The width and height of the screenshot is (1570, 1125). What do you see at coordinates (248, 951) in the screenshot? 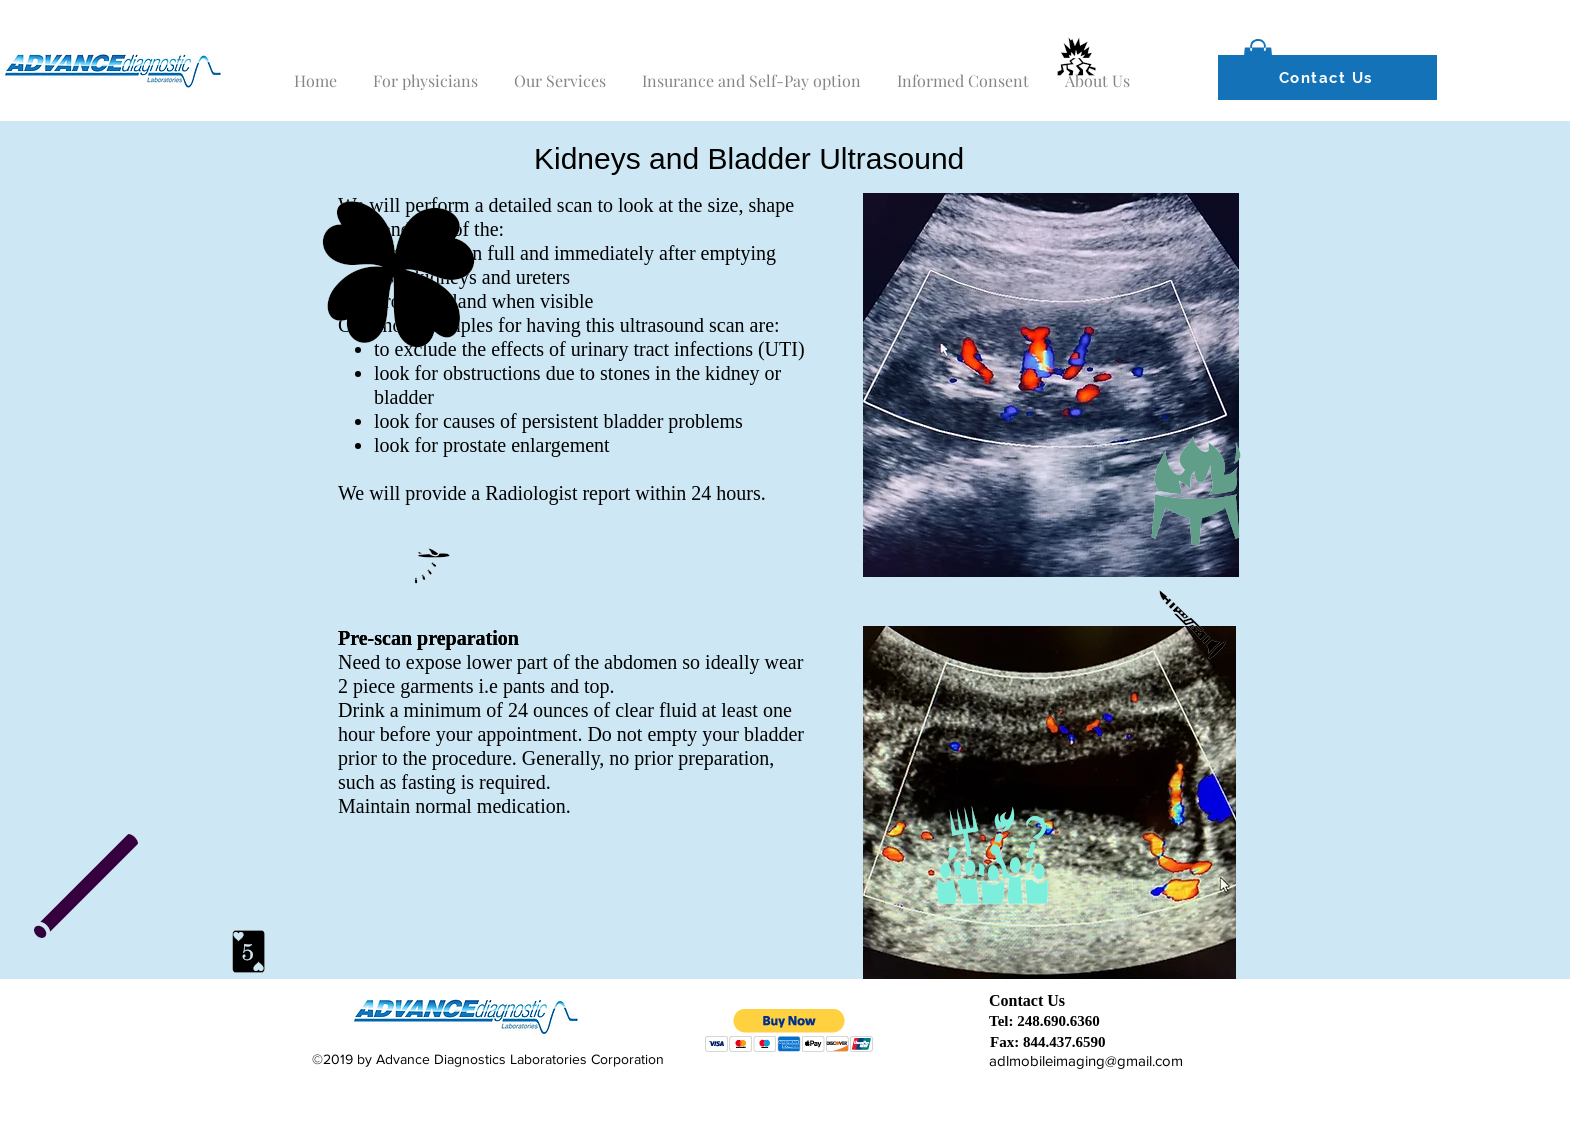
I see `five of hearts playing card` at bounding box center [248, 951].